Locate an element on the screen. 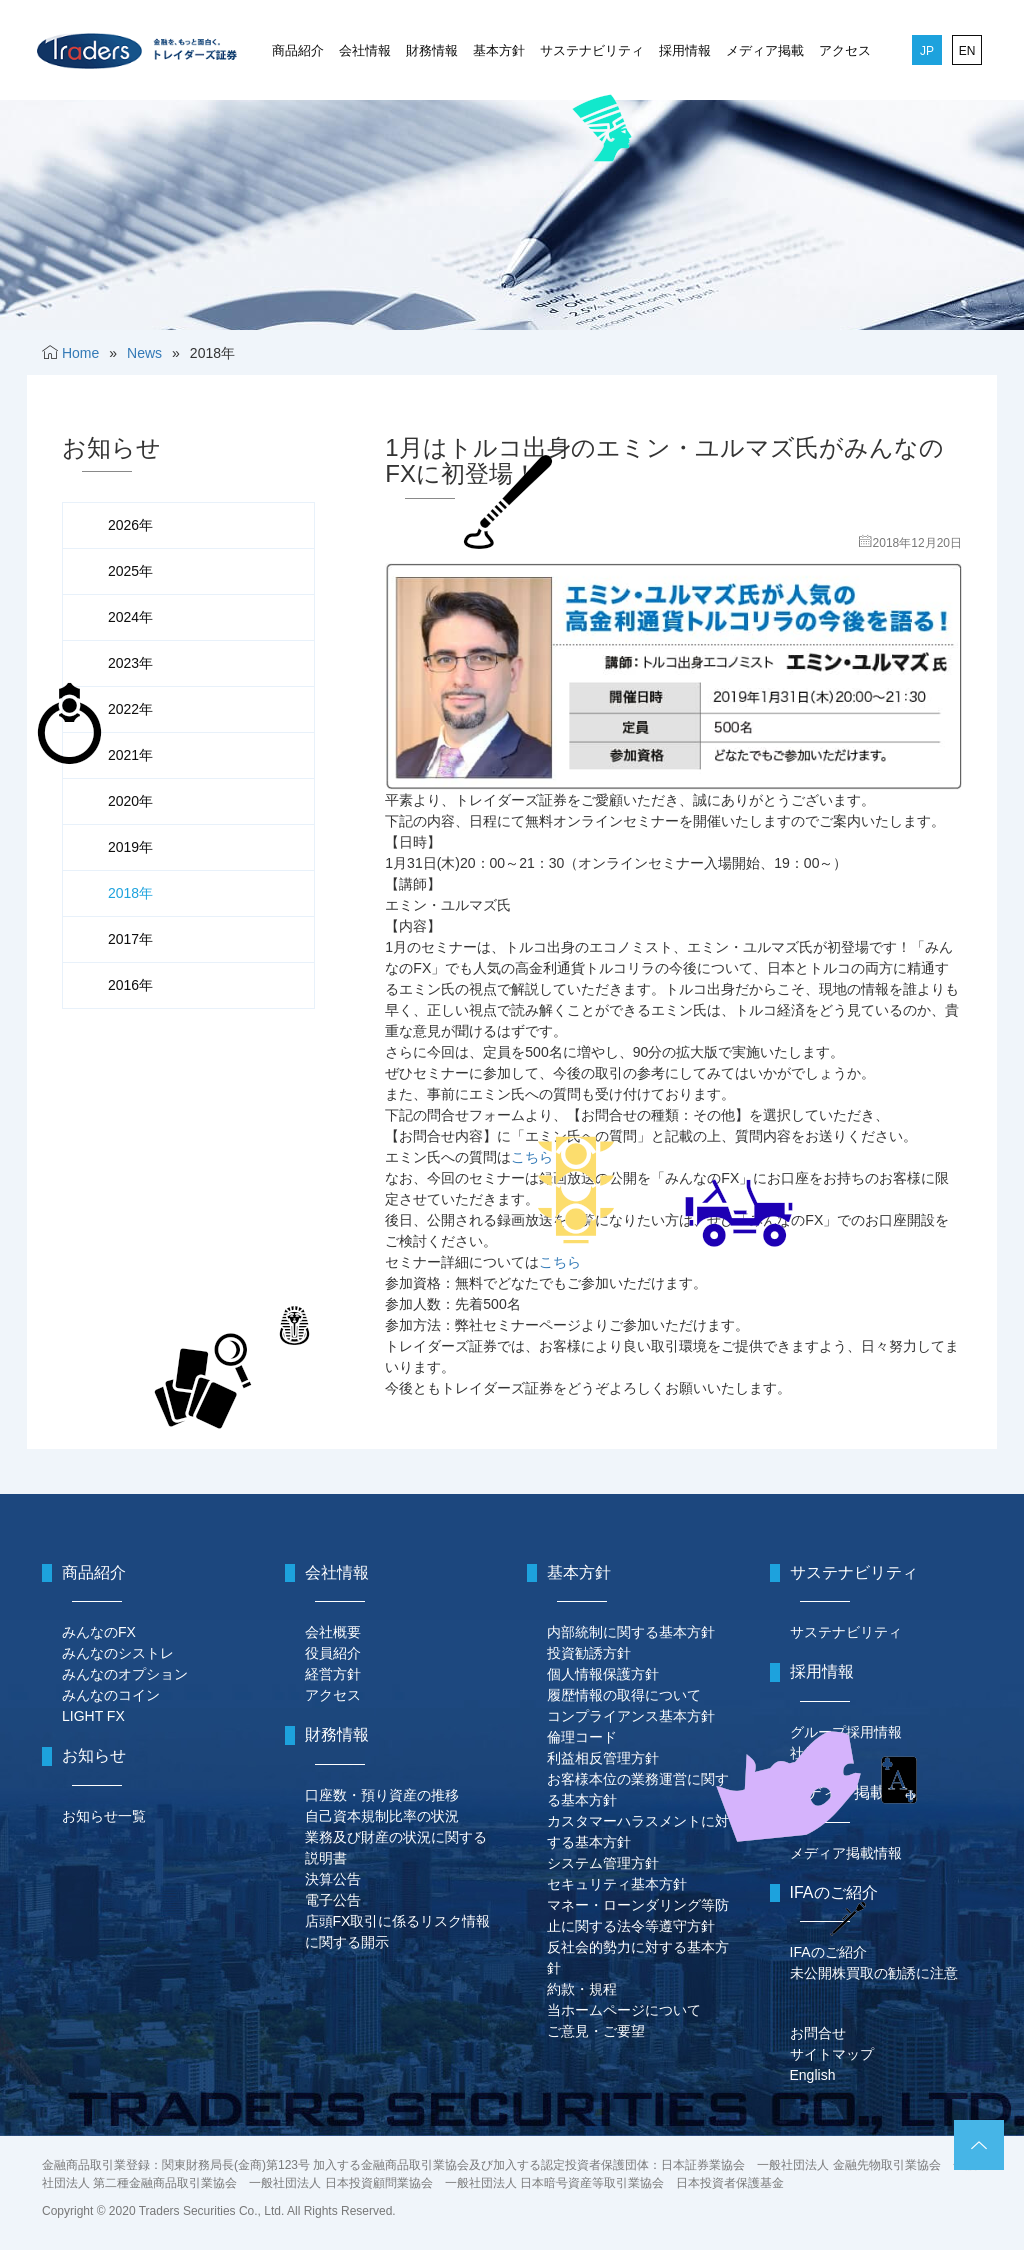 The image size is (1024, 2250). relay baton item in a racing or sports game is located at coordinates (508, 502).